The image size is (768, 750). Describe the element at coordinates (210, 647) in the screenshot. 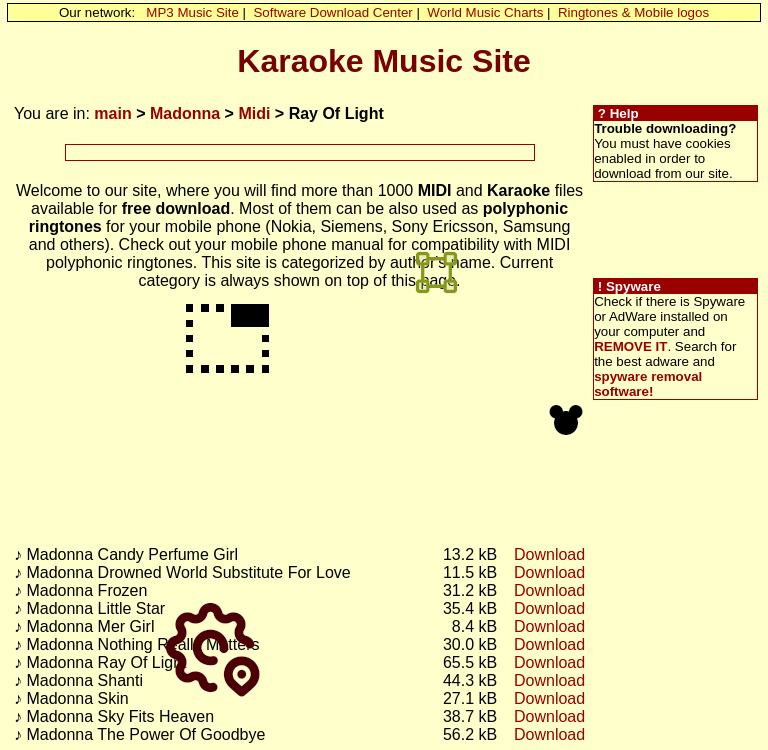

I see `pin settings to a specific location` at that location.